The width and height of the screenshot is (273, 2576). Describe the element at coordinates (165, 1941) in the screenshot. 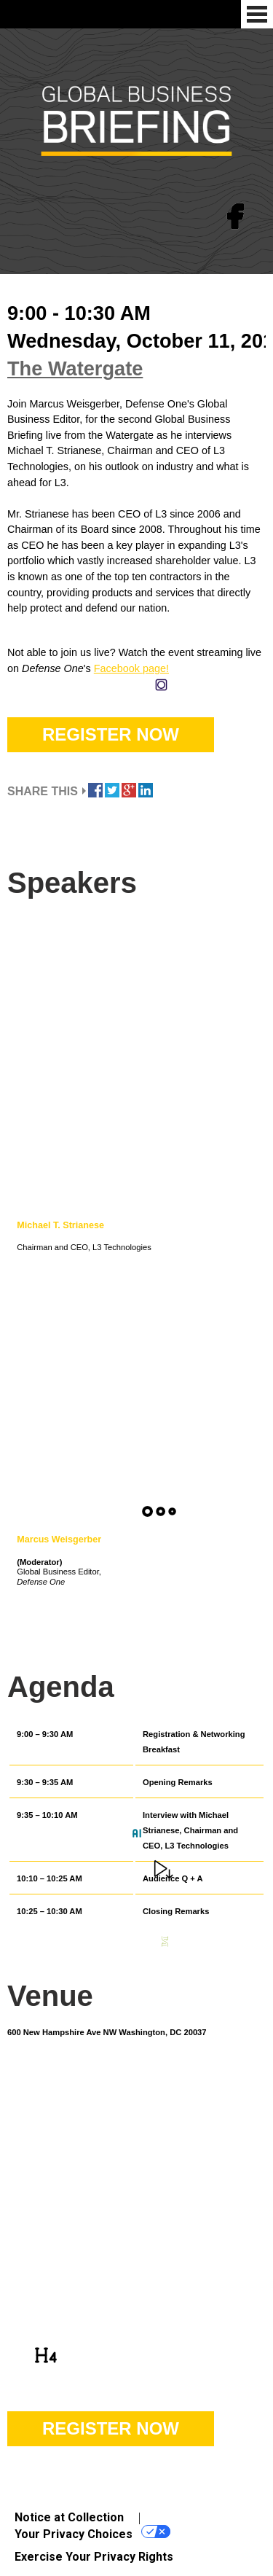

I see `access genetic or DNA-related information` at that location.